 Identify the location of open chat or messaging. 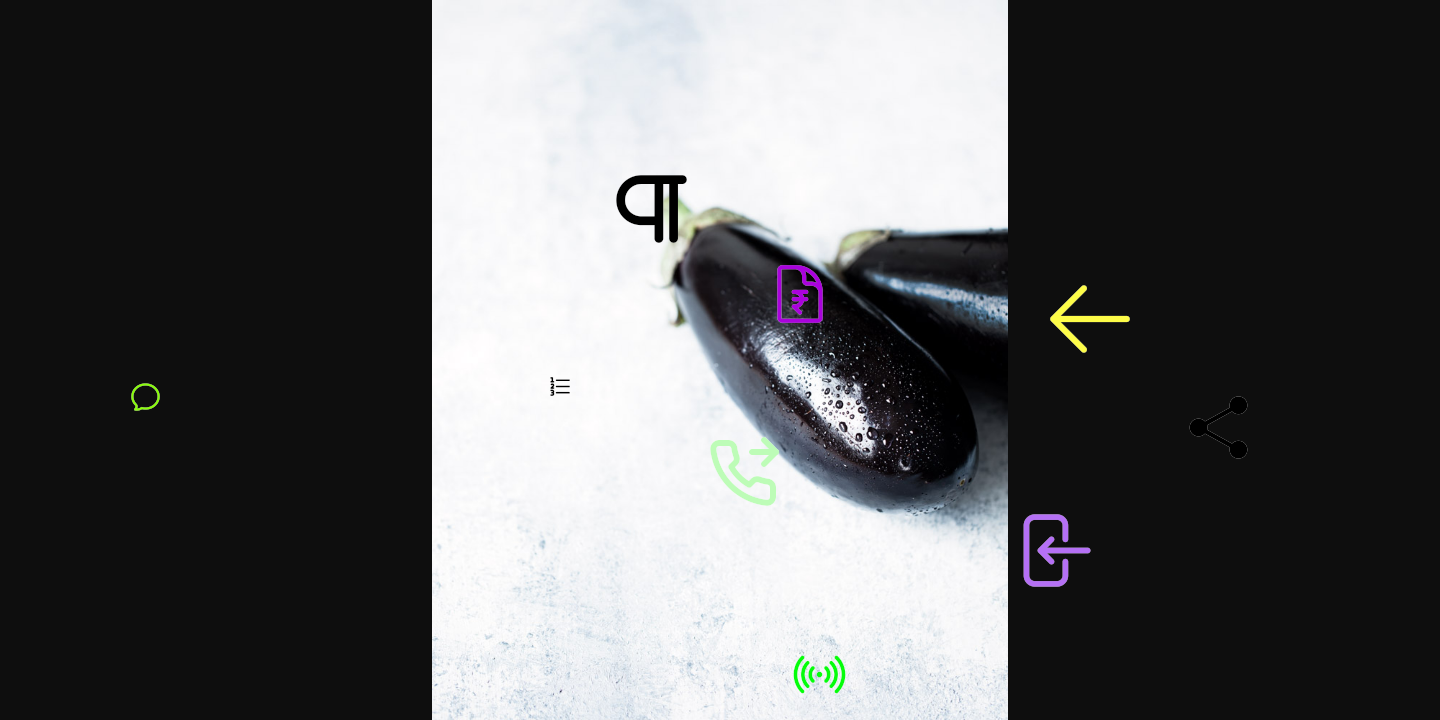
(145, 396).